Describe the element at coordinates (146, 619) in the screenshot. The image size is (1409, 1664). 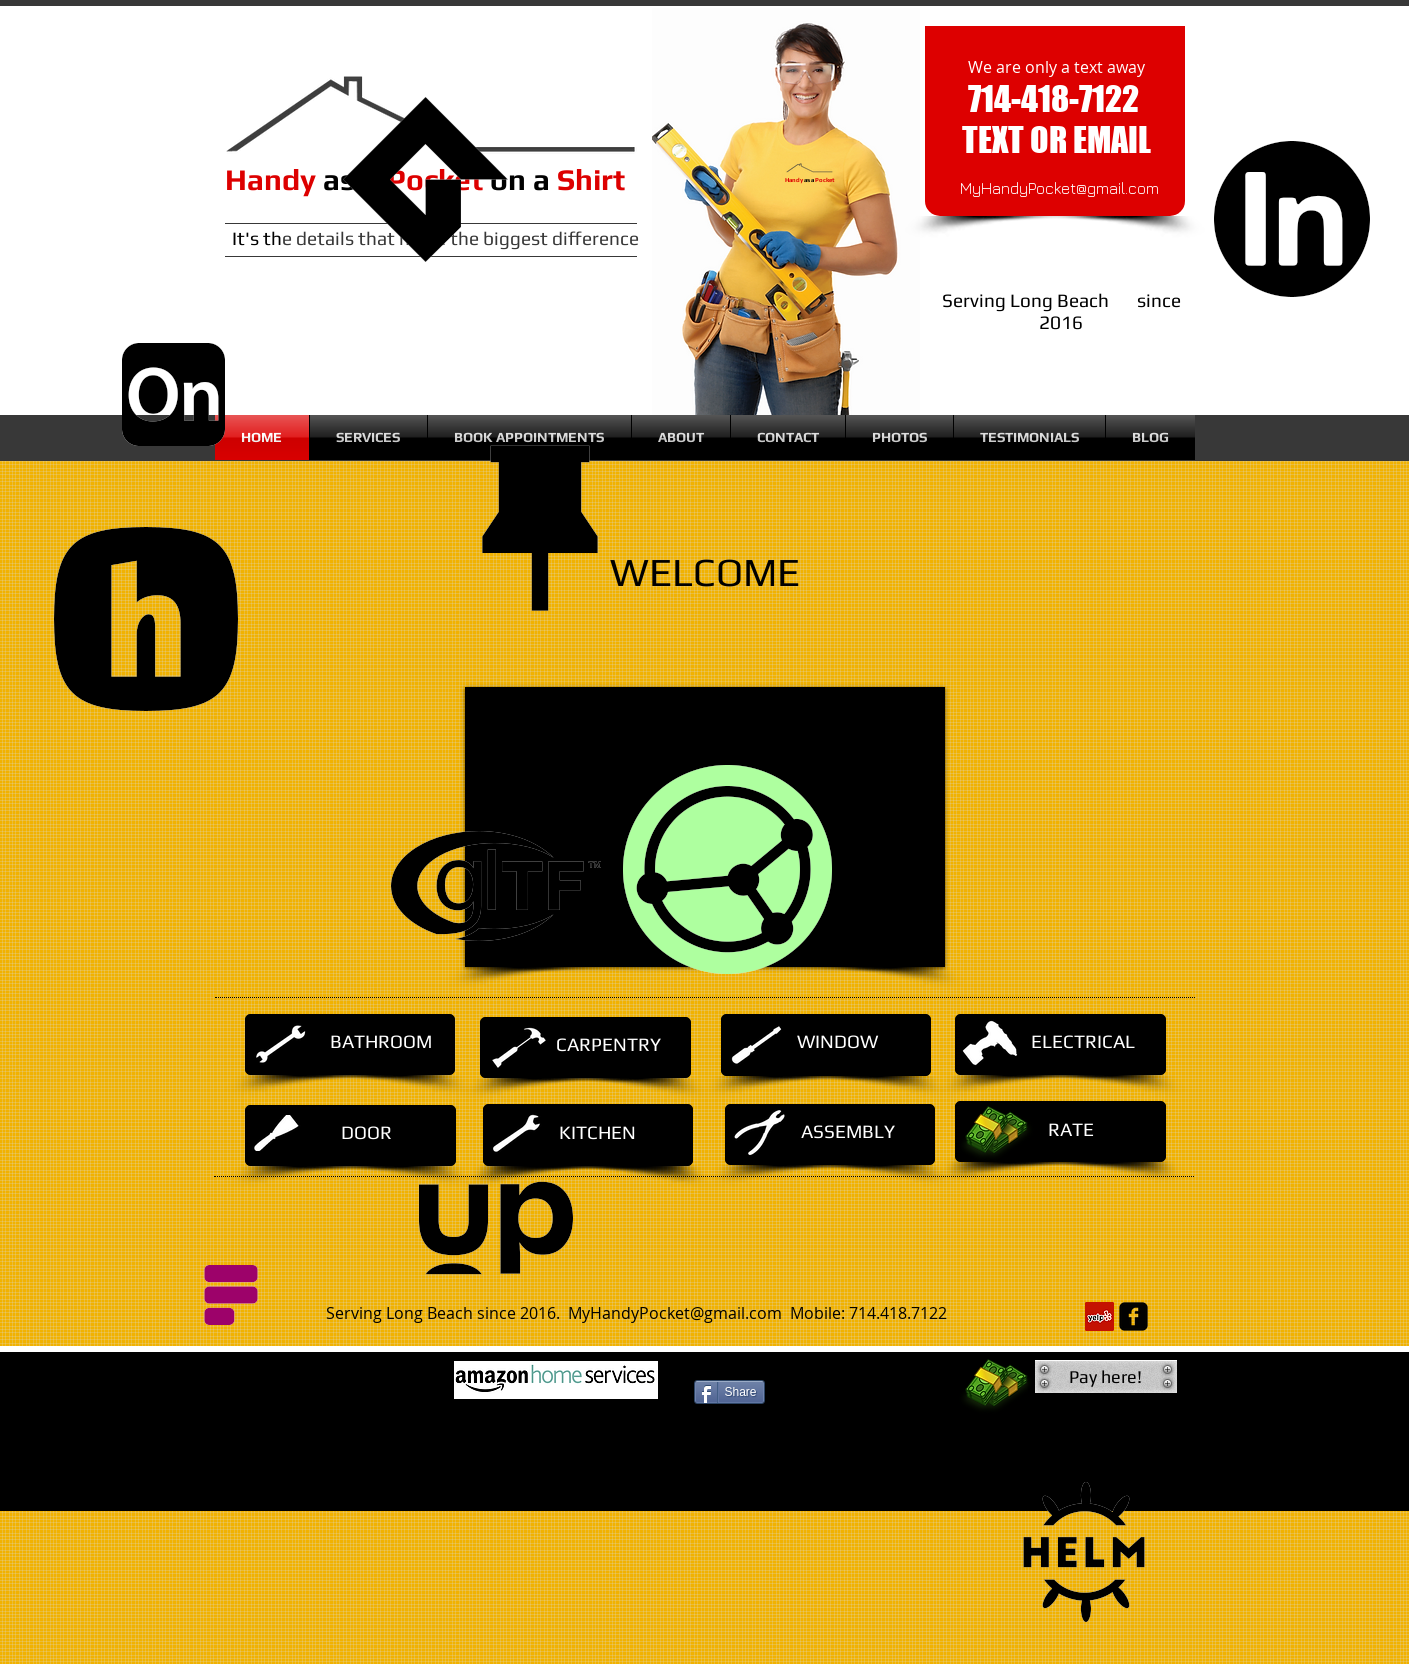
I see `Hack Club logo` at that location.